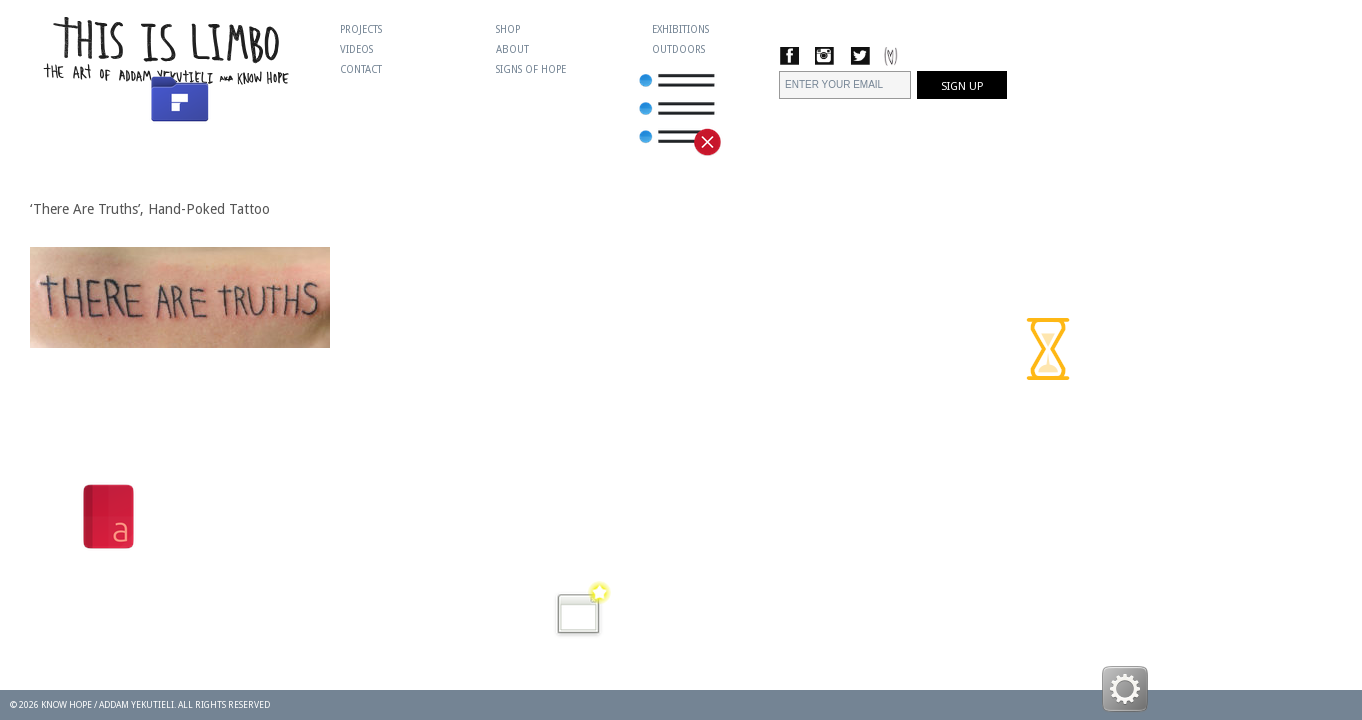  I want to click on remove an item from the list, so click(677, 110).